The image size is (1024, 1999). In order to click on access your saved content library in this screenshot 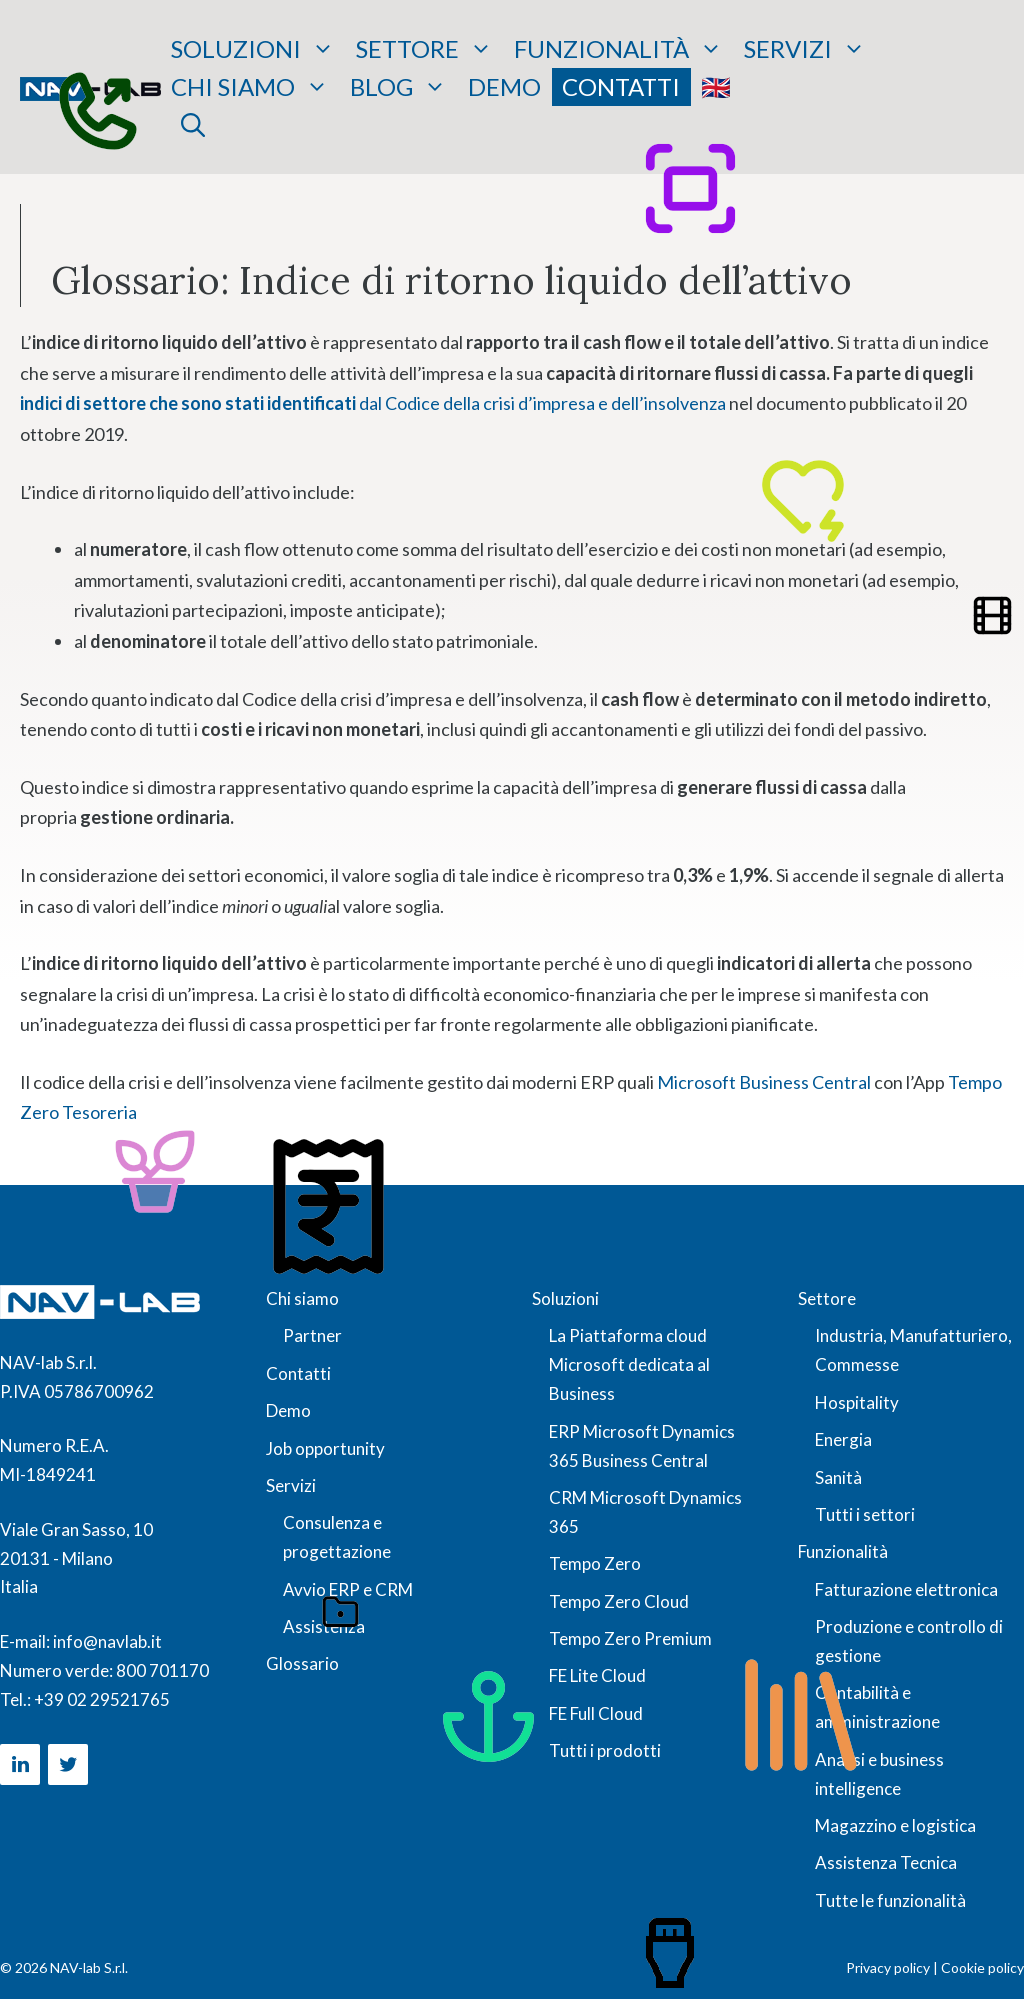, I will do `click(801, 1715)`.